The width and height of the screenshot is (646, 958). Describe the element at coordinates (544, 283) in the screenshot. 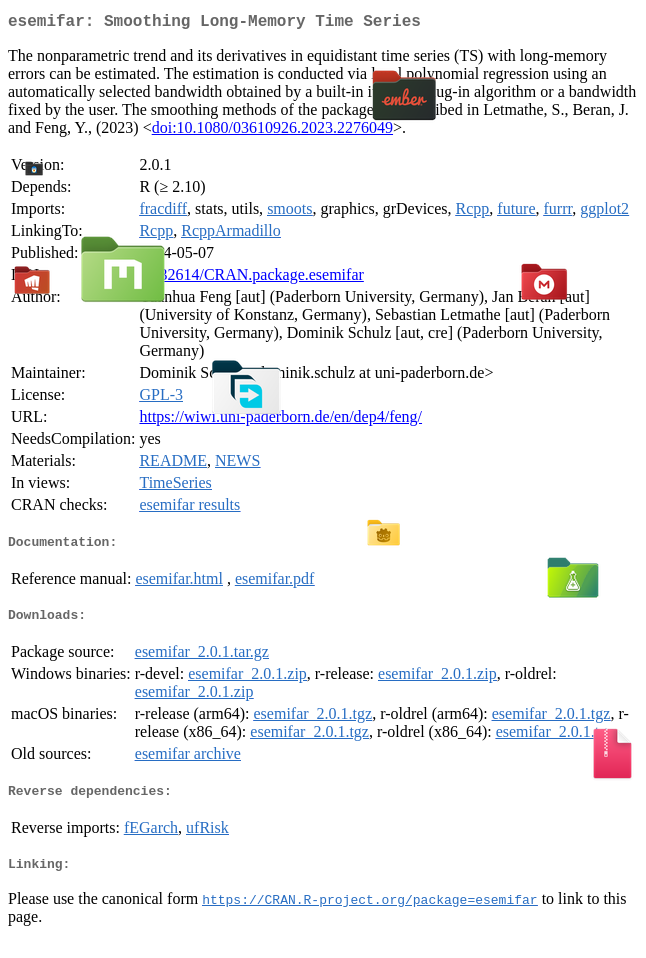

I see `open mega cloud storage folder` at that location.